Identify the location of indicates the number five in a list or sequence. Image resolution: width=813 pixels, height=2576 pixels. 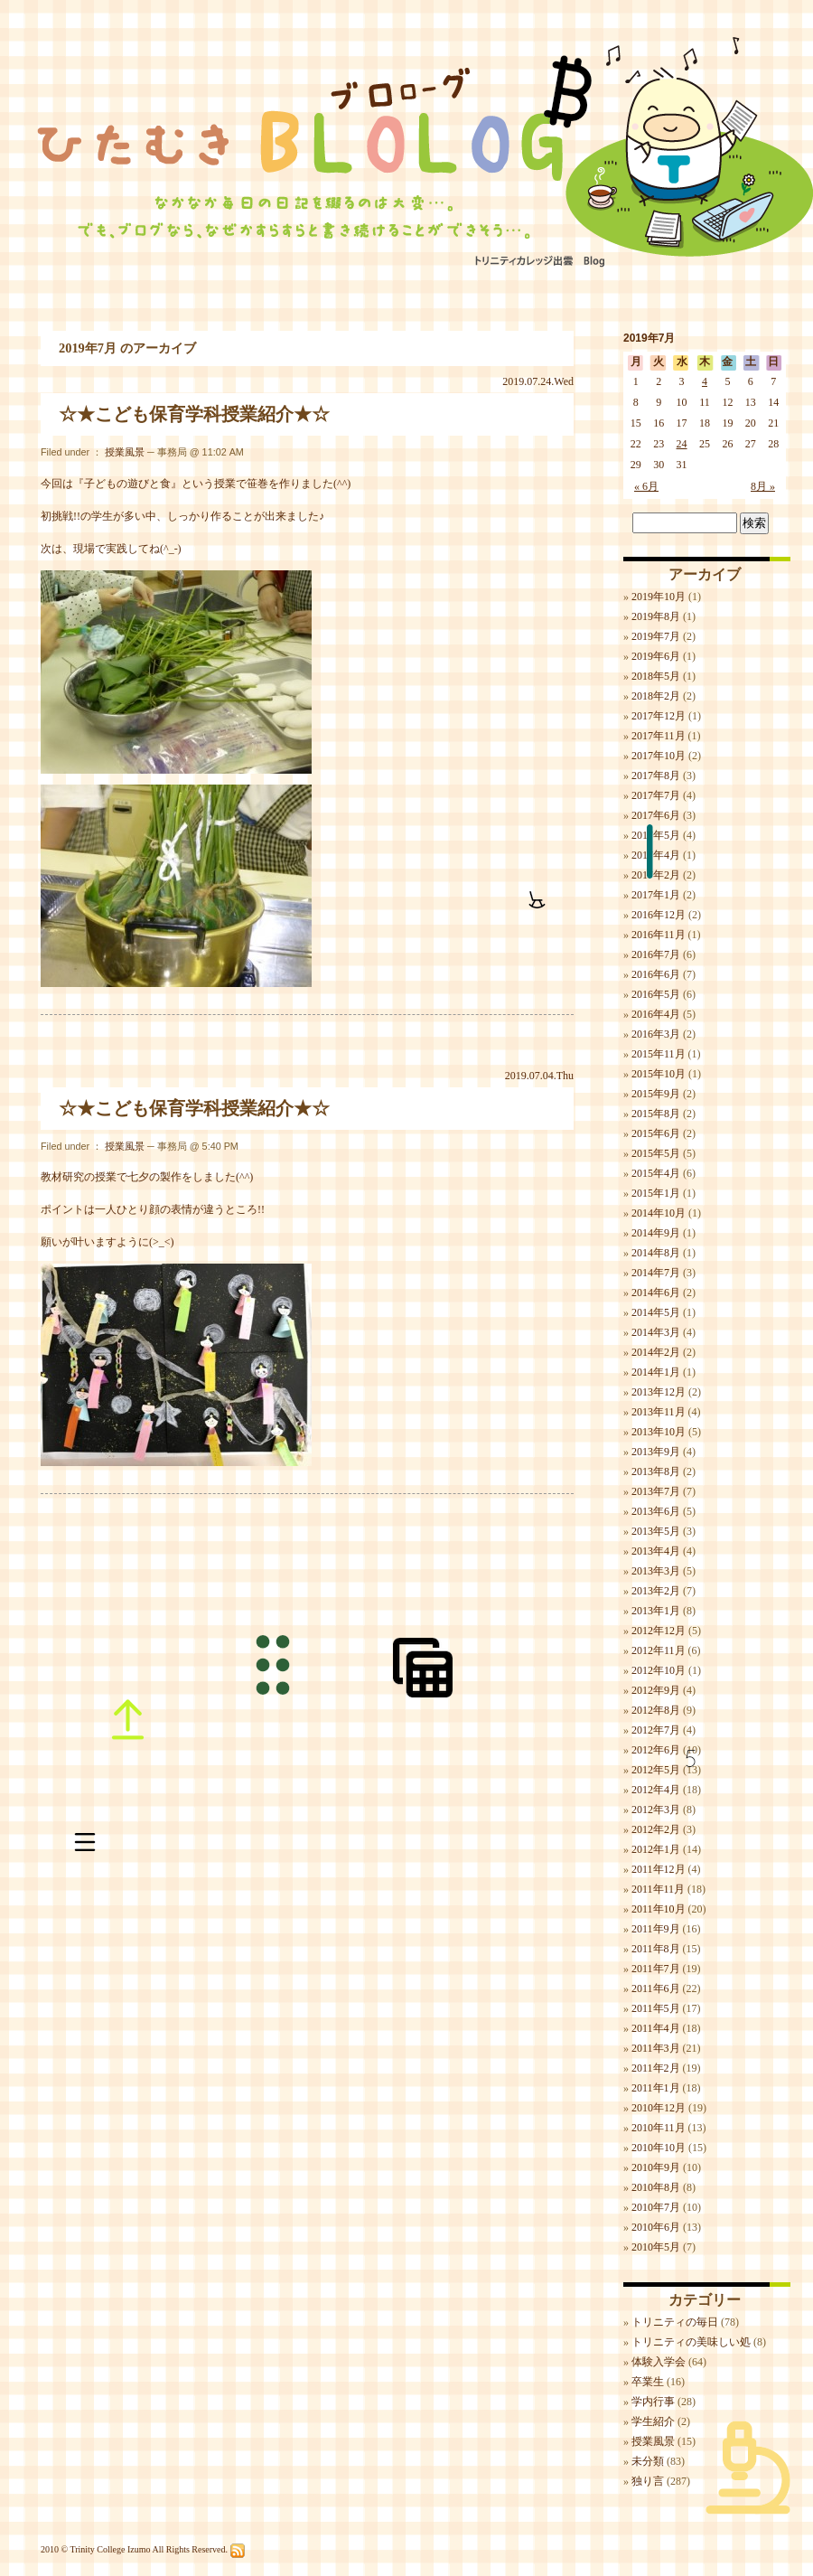
(690, 1758).